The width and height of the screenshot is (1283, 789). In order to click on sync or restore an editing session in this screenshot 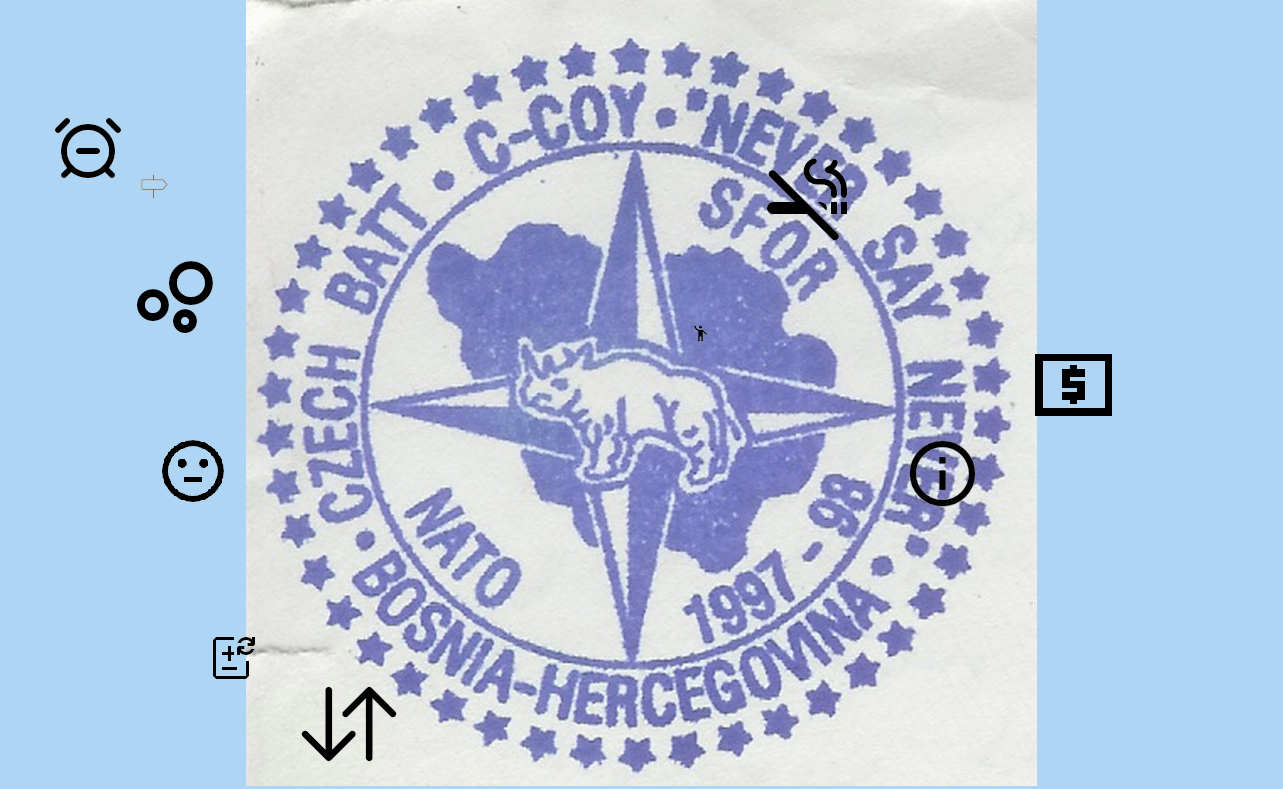, I will do `click(231, 658)`.